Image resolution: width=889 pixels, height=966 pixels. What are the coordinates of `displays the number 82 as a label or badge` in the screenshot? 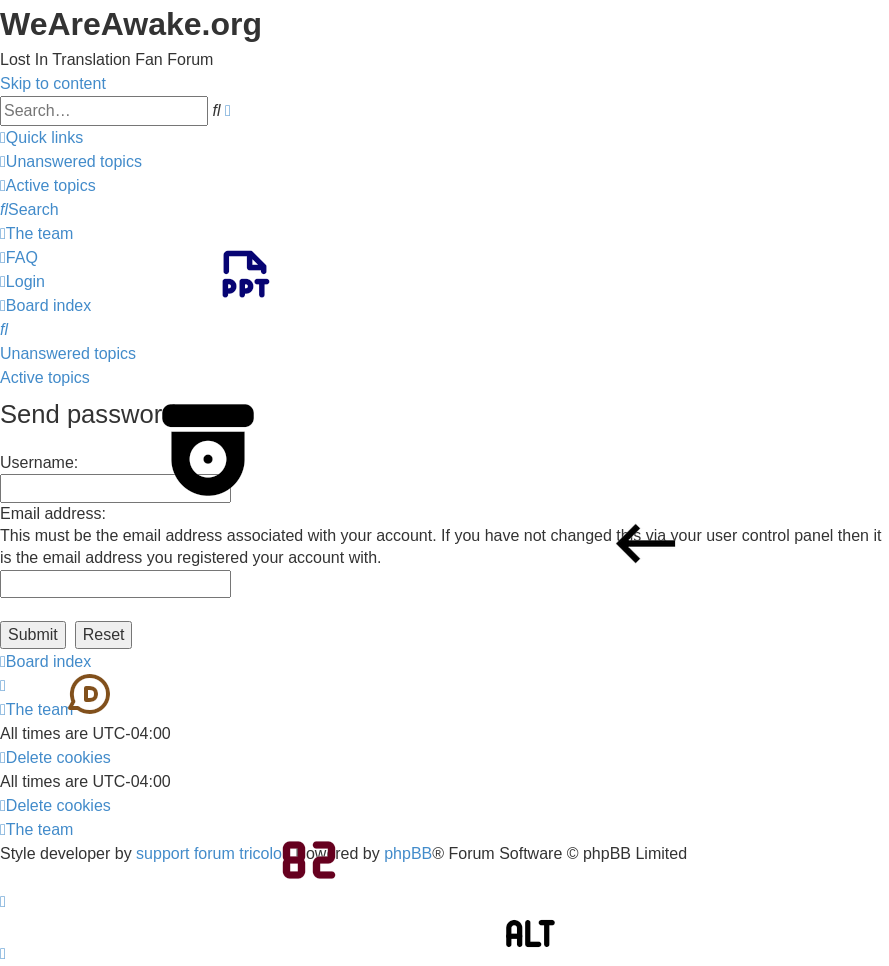 It's located at (309, 860).